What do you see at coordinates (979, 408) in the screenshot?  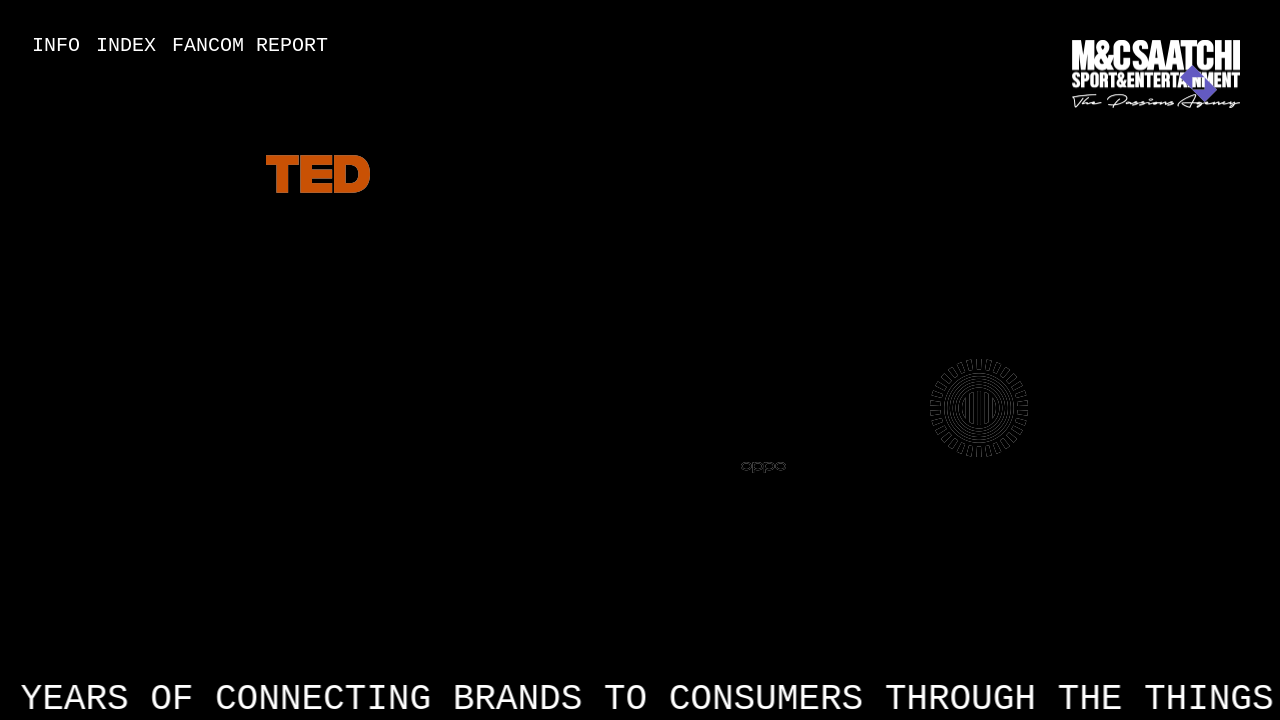 I see `open prezi presentation software` at bounding box center [979, 408].